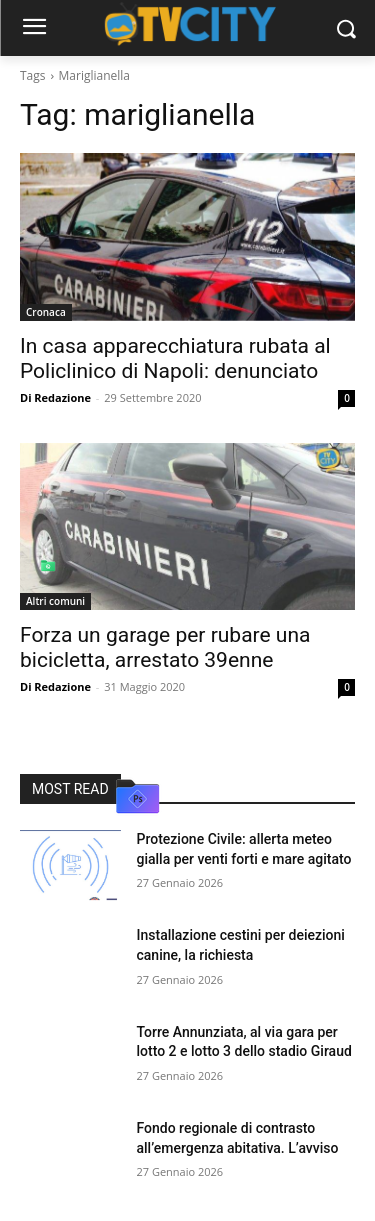 The image size is (375, 1221). Describe the element at coordinates (137, 797) in the screenshot. I see `open folder containing adobe photoshop express files` at that location.